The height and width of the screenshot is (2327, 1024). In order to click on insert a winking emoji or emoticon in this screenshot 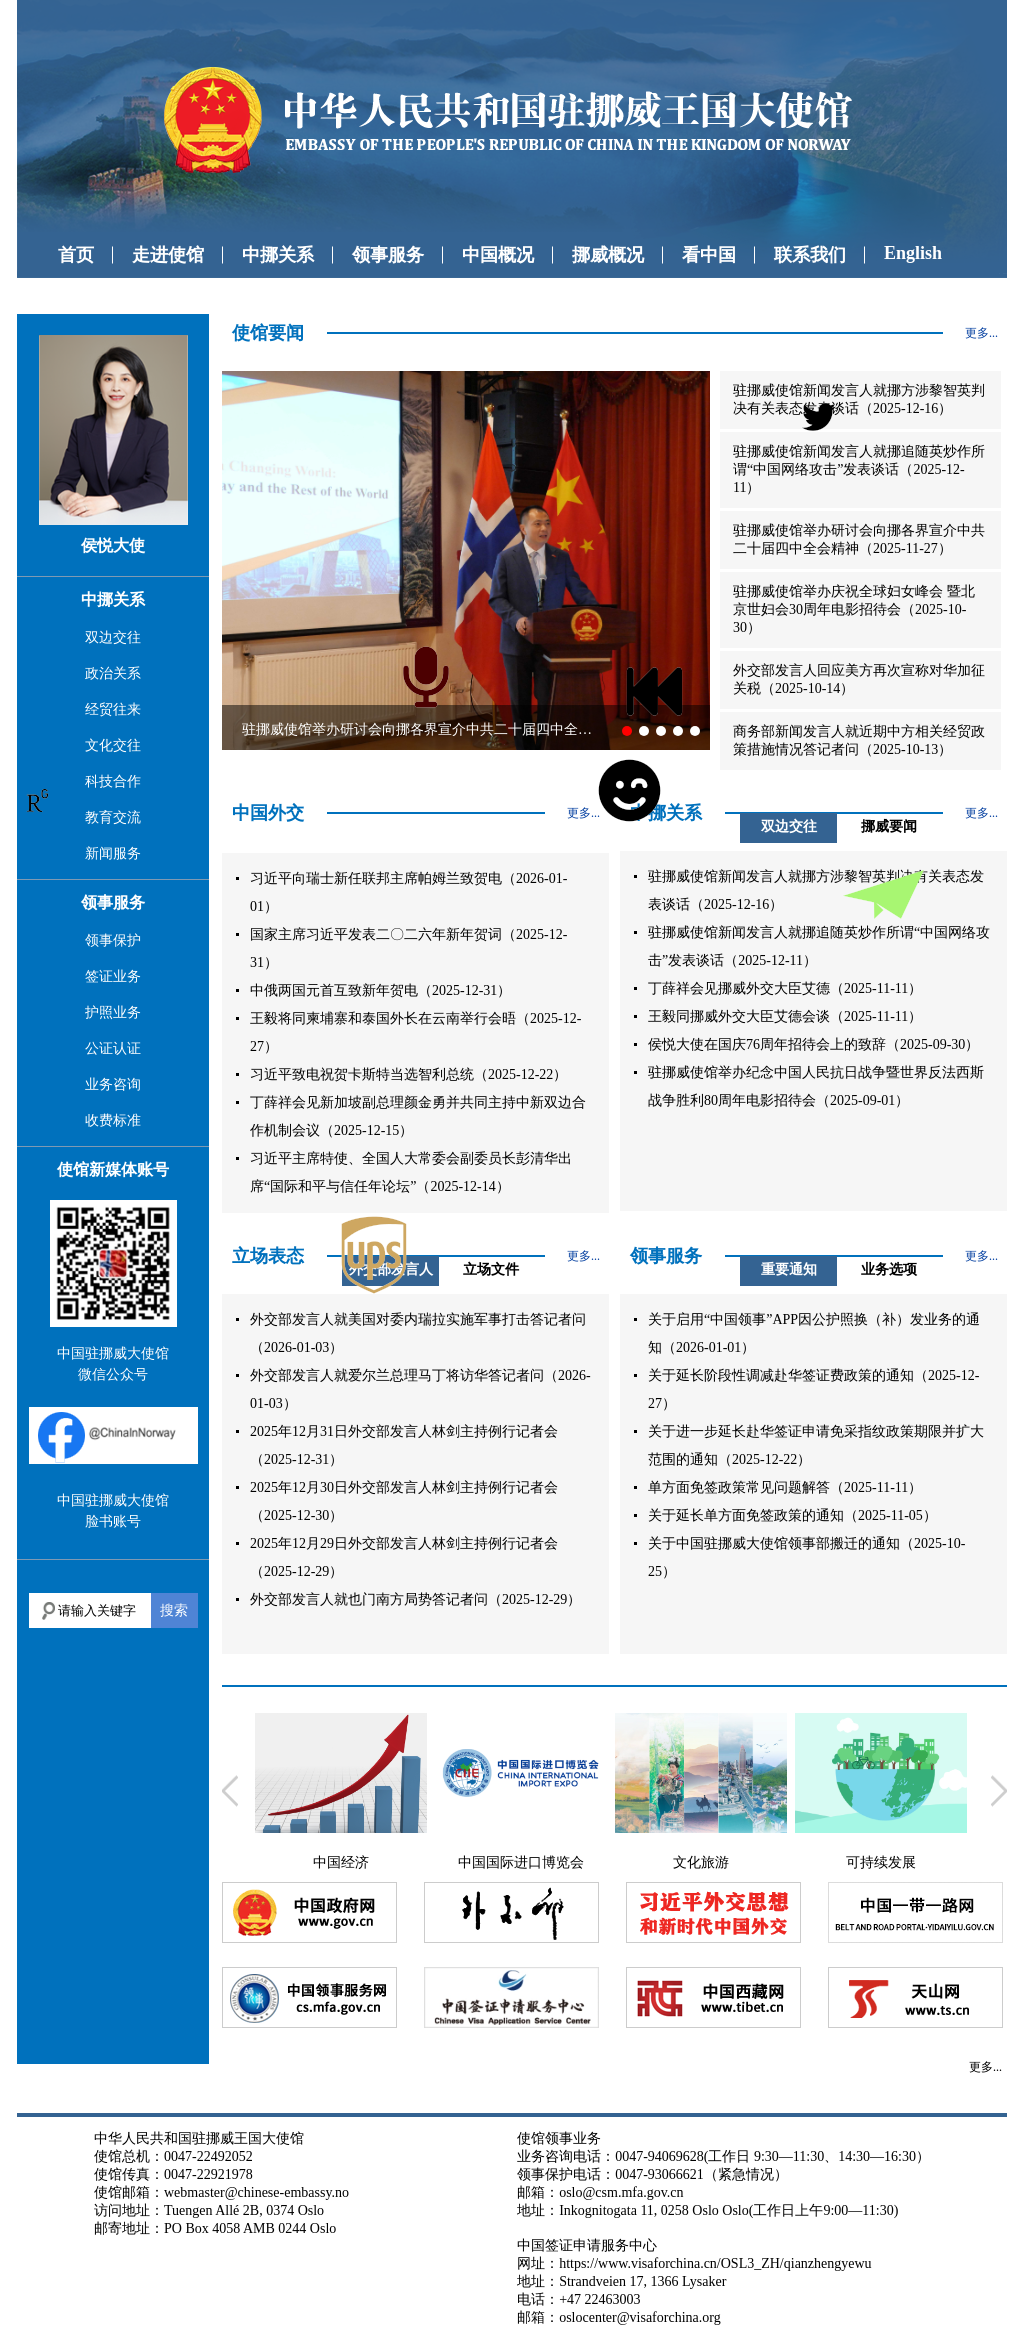, I will do `click(629, 790)`.